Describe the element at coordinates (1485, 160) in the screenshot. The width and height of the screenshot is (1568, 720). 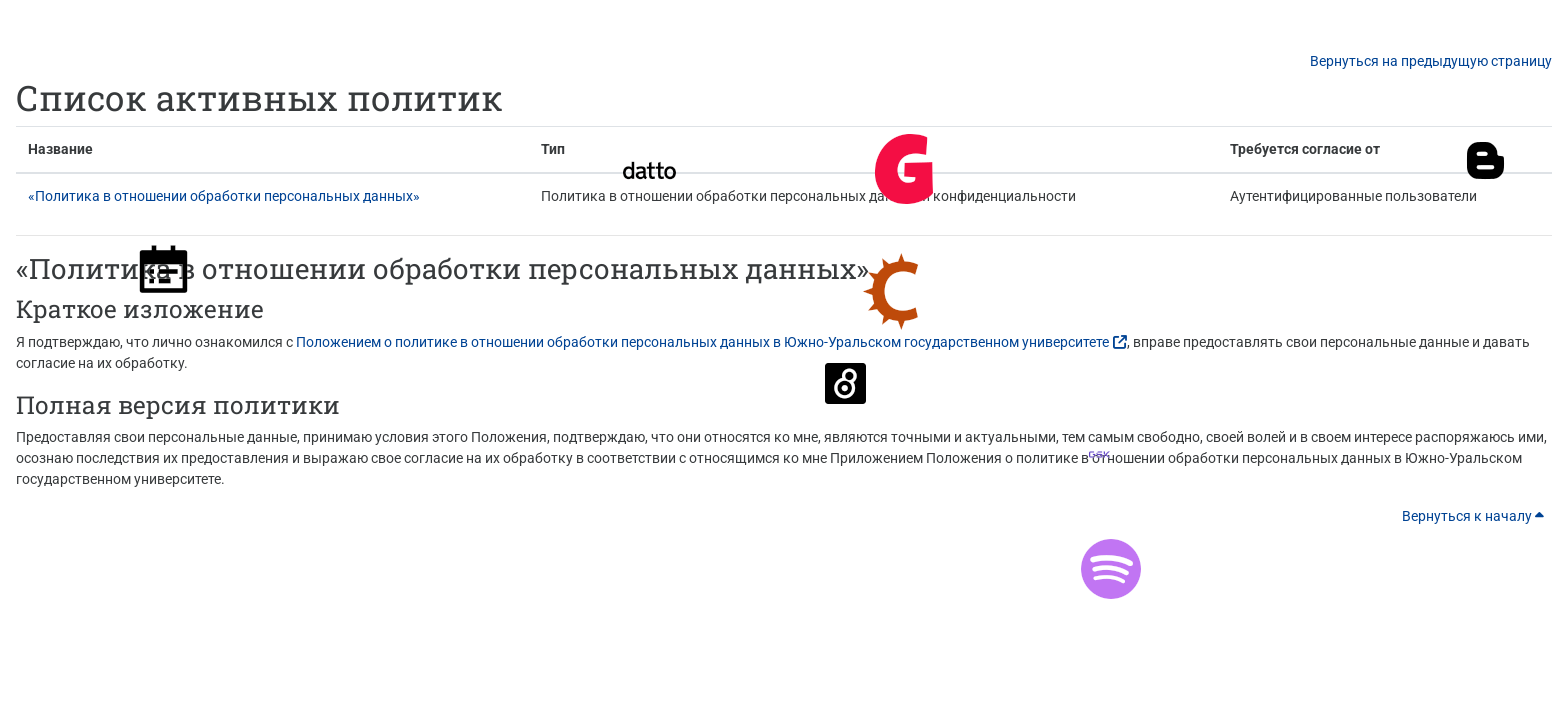
I see `open blogger app` at that location.